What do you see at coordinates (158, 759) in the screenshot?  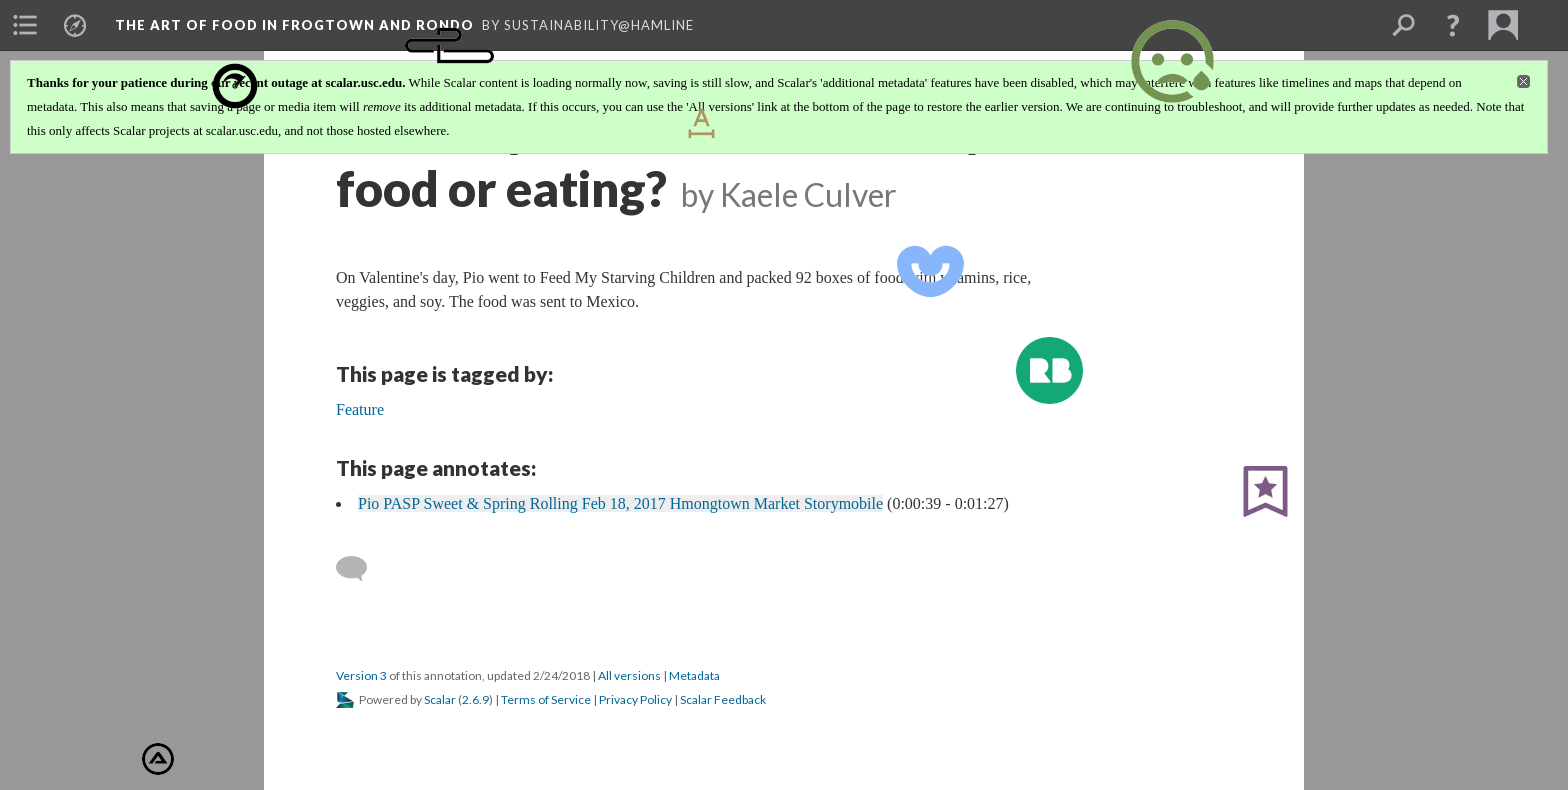 I see `autoit scripting language logo` at bounding box center [158, 759].